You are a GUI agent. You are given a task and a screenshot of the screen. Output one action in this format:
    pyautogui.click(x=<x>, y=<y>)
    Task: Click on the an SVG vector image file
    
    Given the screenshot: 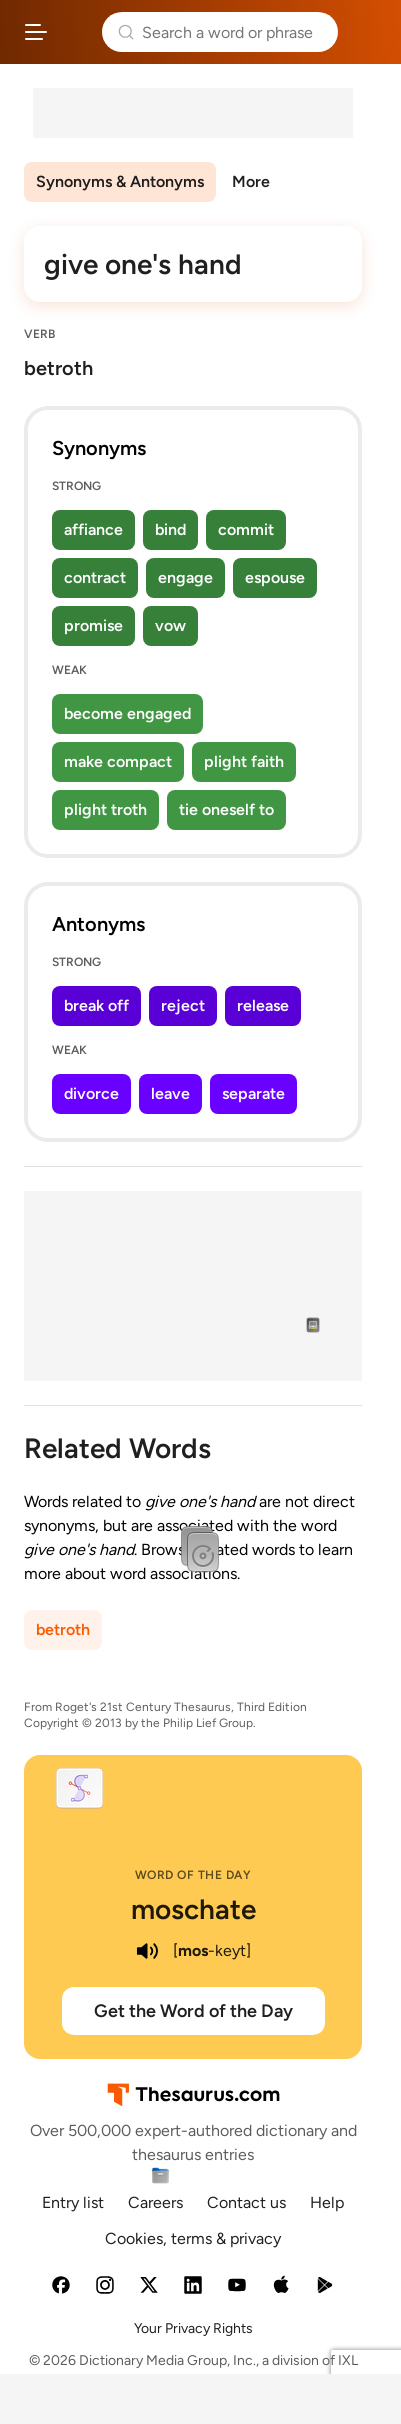 What is the action you would take?
    pyautogui.click(x=79, y=1786)
    